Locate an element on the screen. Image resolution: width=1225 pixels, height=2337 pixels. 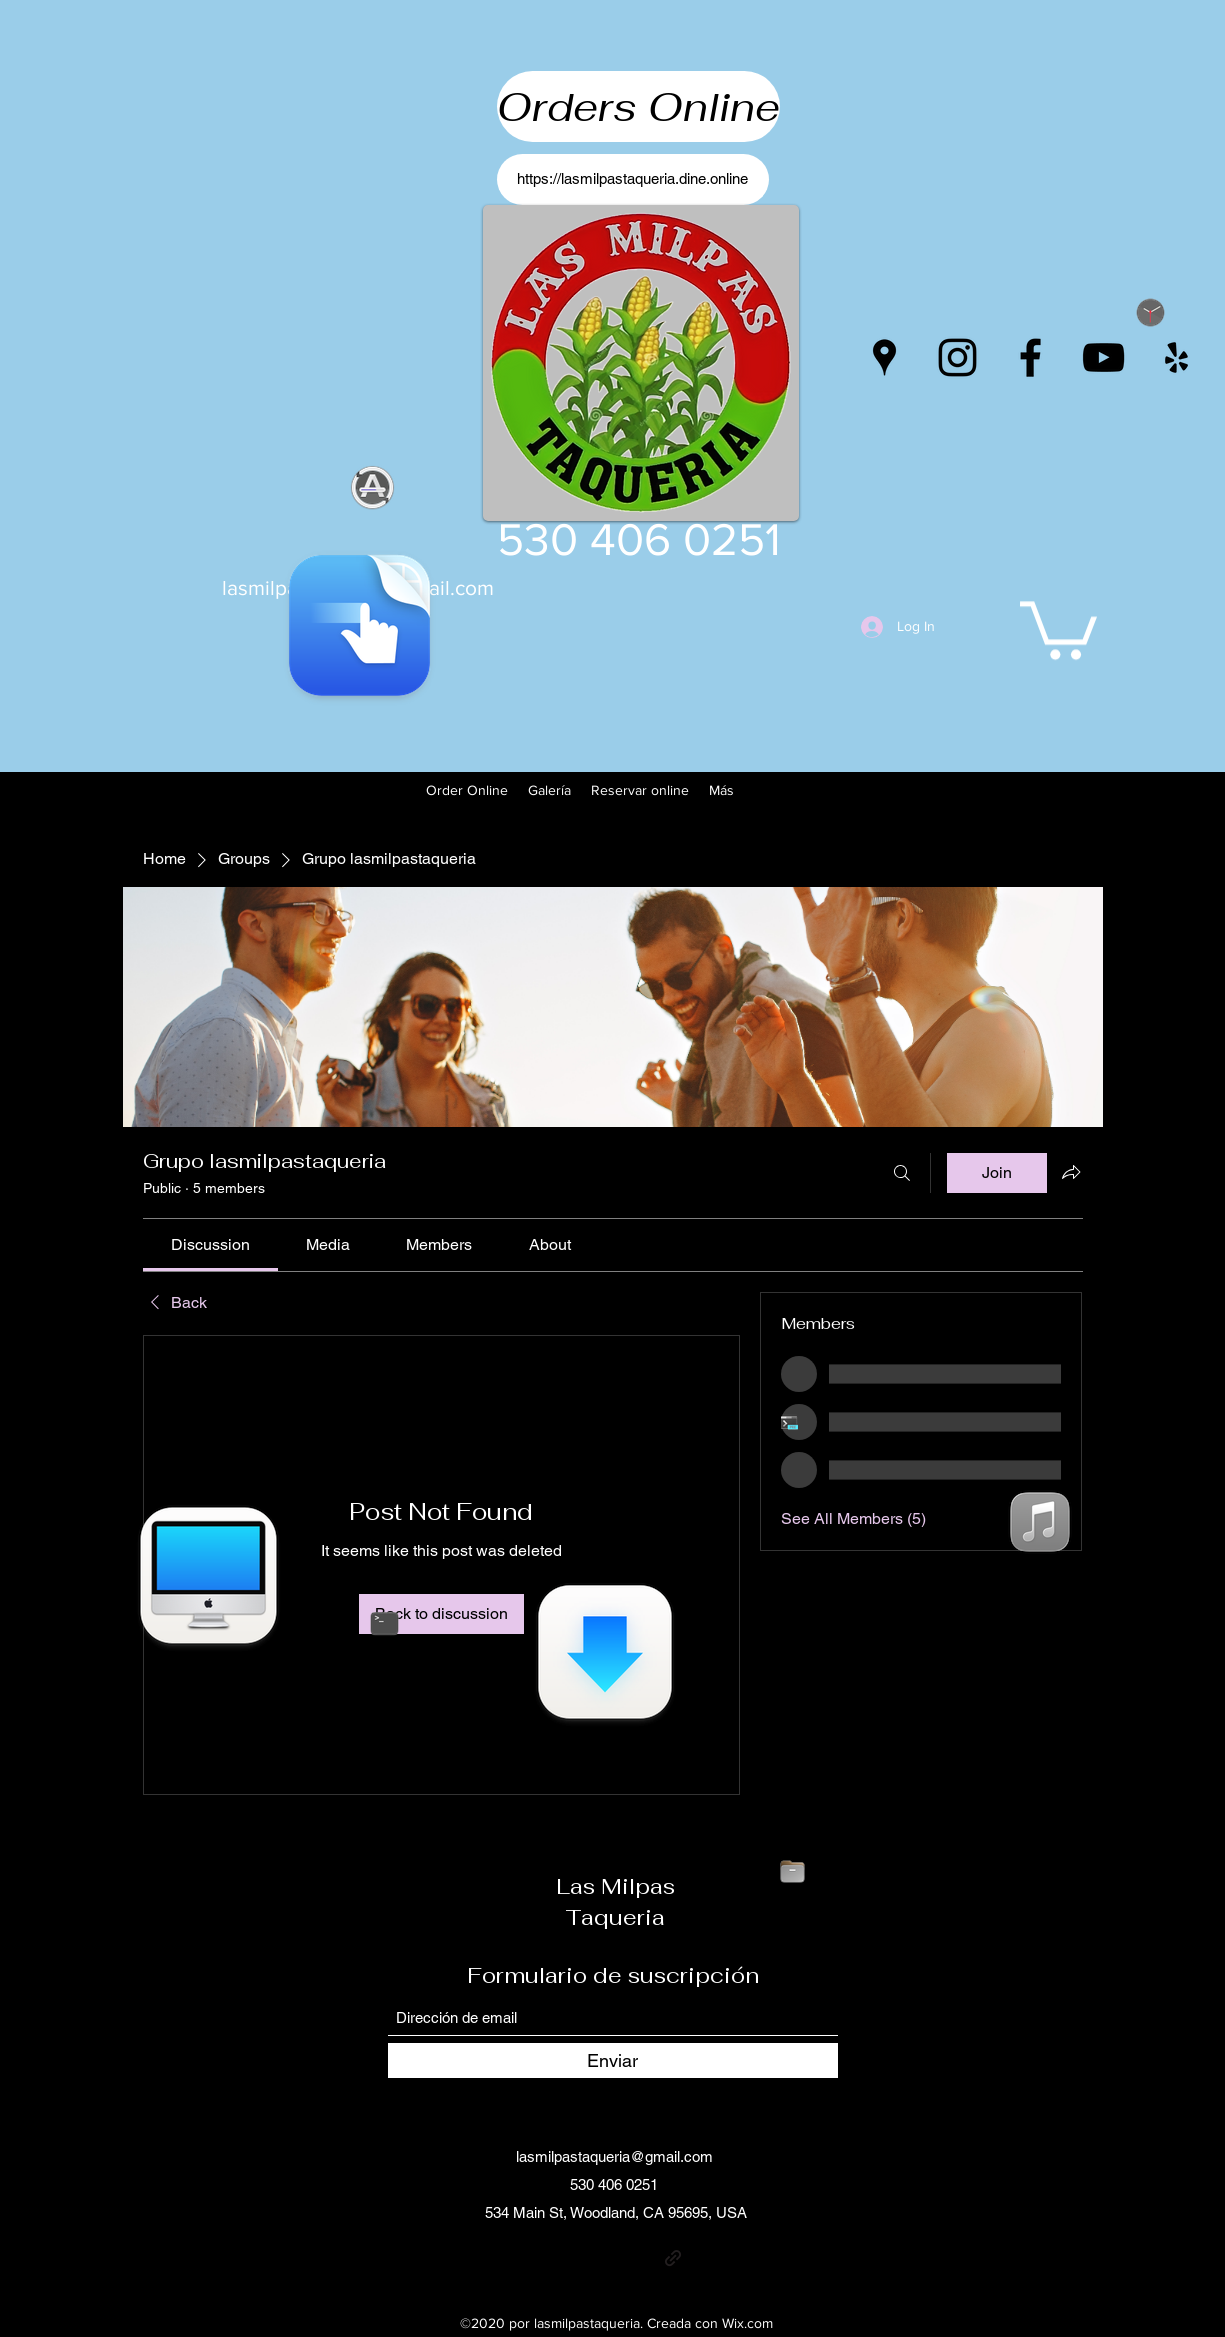
open windows terminal preview app is located at coordinates (789, 1422).